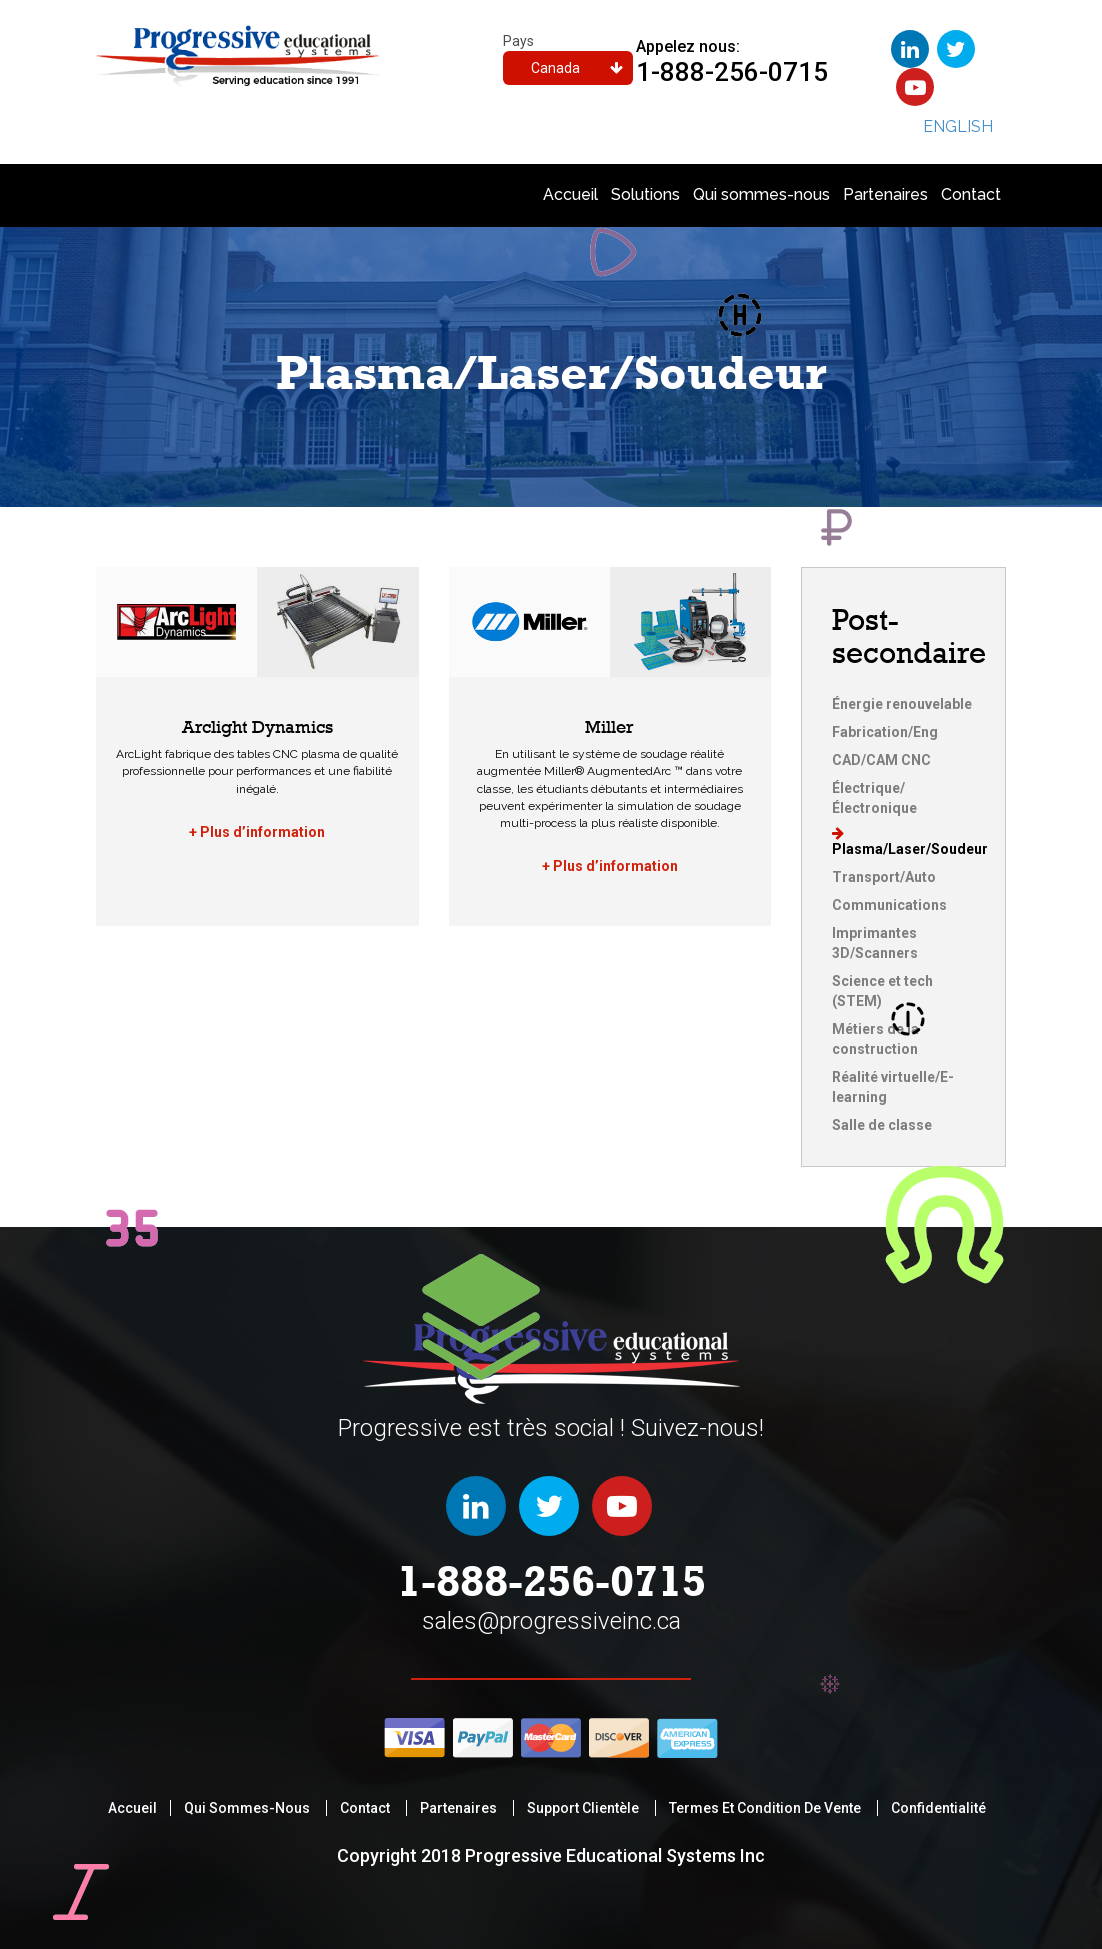 This screenshot has width=1102, height=1949. What do you see at coordinates (132, 1228) in the screenshot?
I see `indicates item number 35 in a list or sequence` at bounding box center [132, 1228].